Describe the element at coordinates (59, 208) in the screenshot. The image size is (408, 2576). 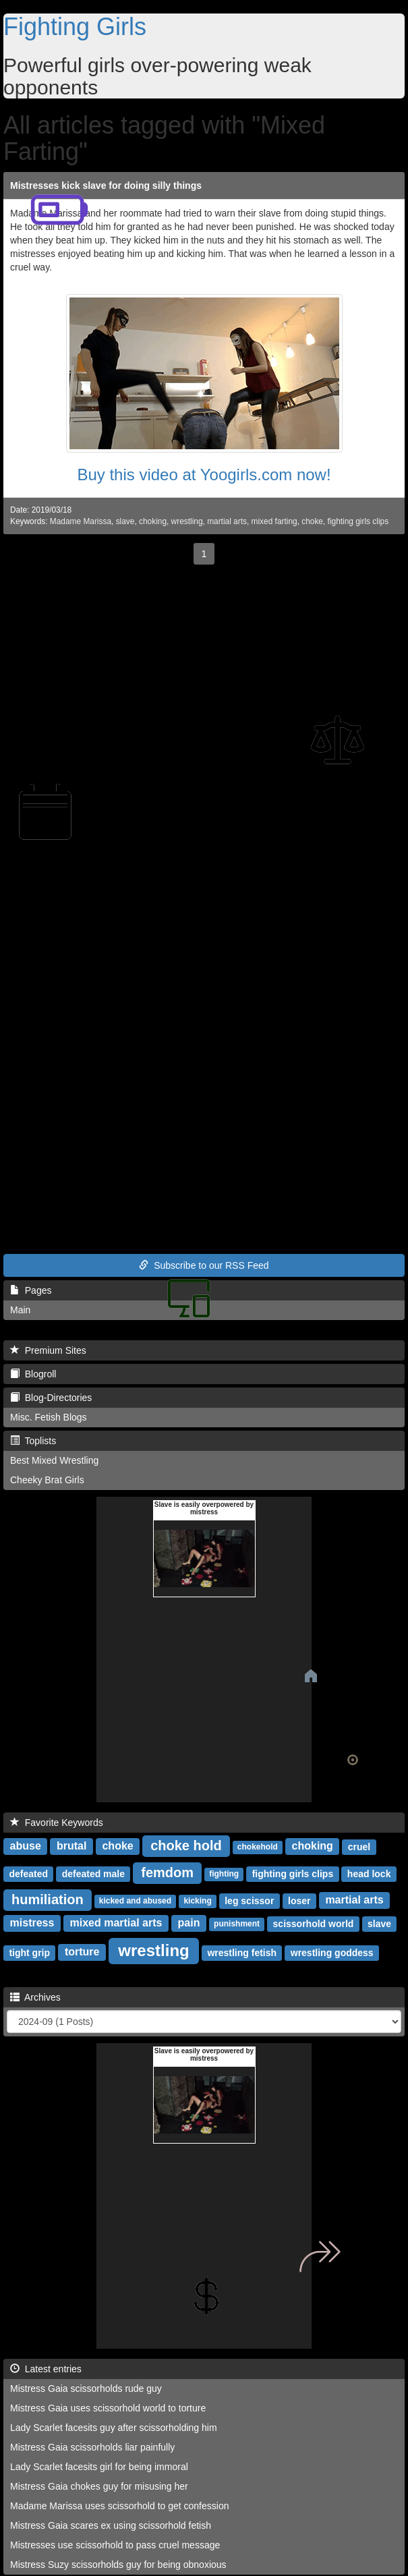
I see `indicates battery at 50% charge level` at that location.